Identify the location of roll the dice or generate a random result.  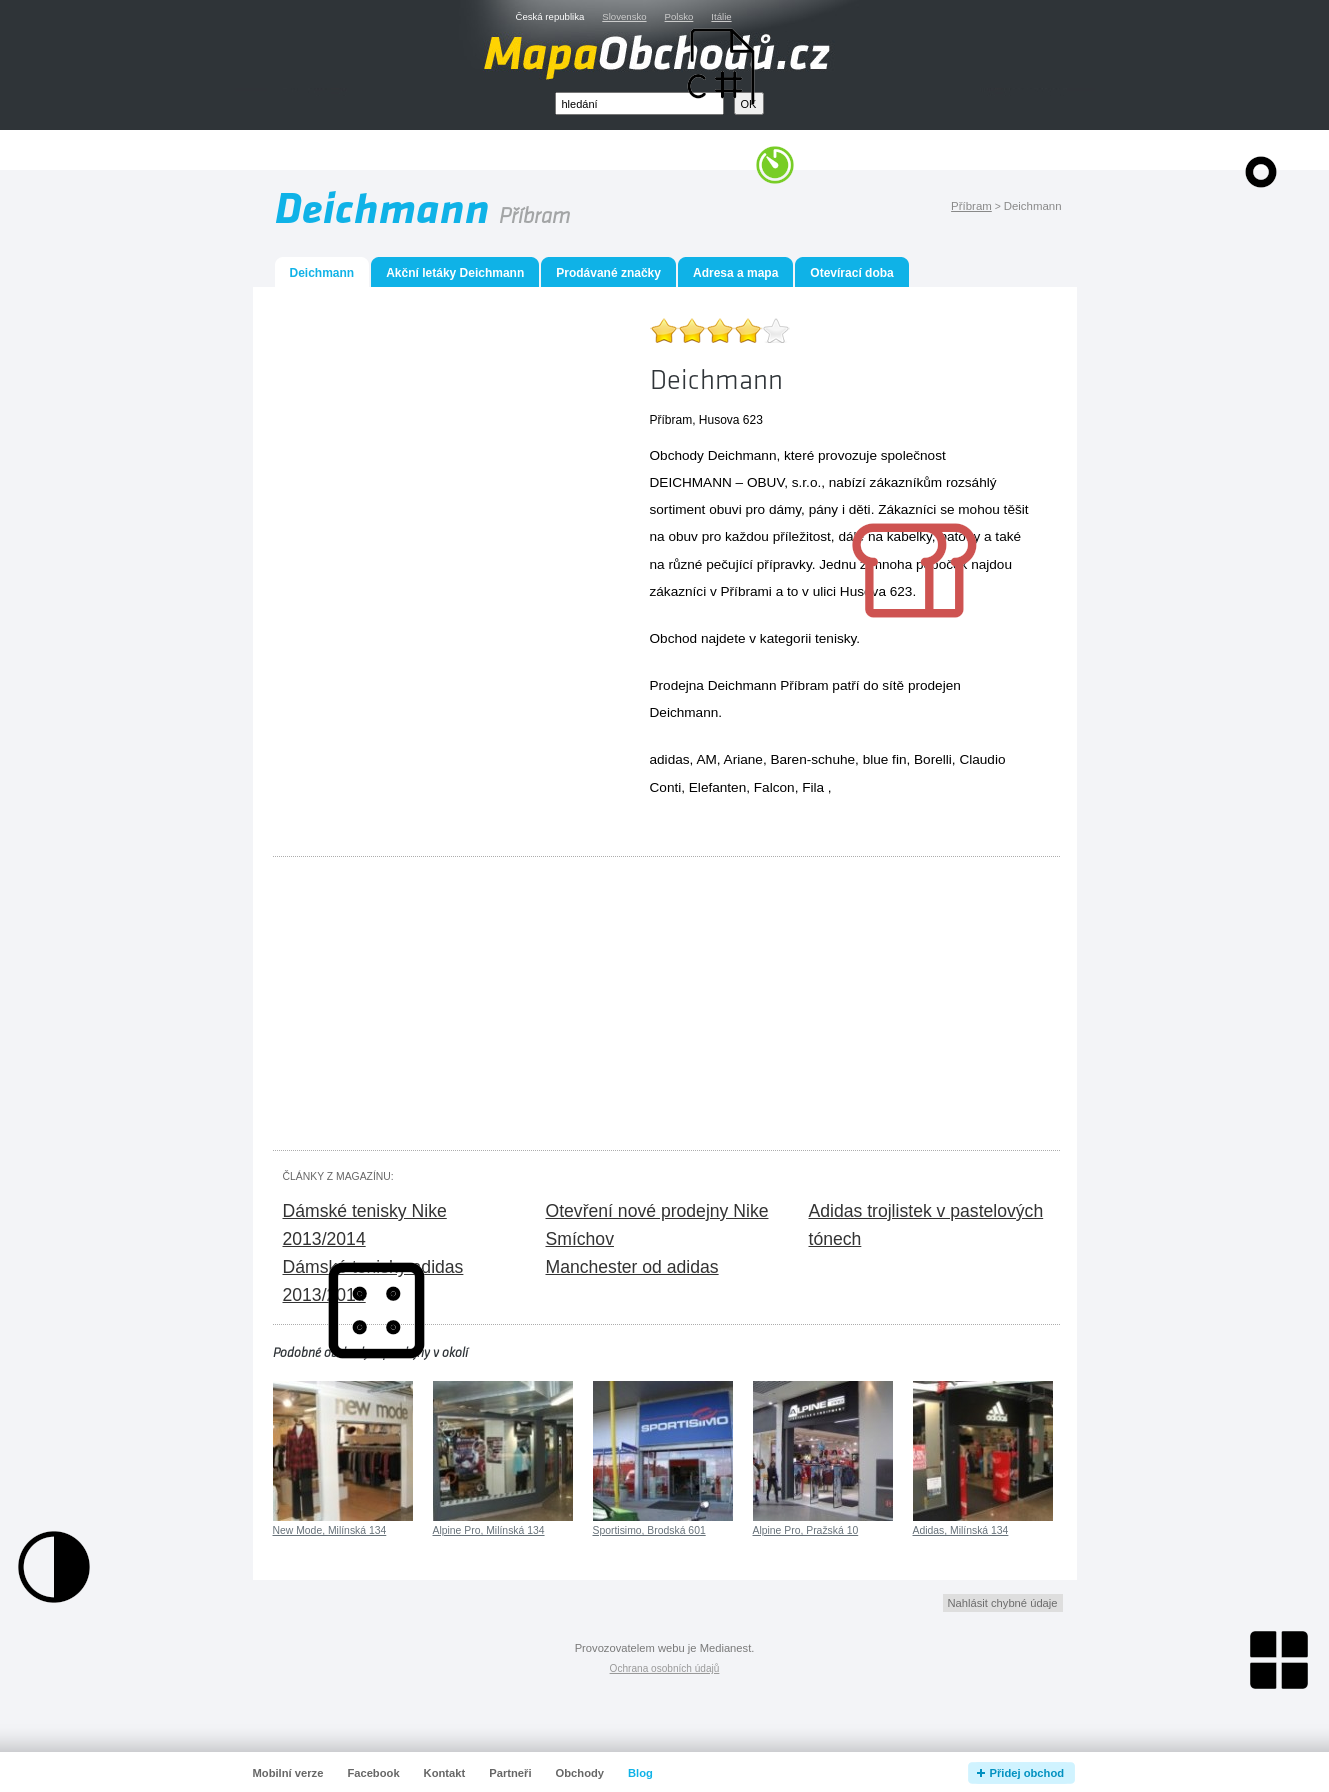
(376, 1310).